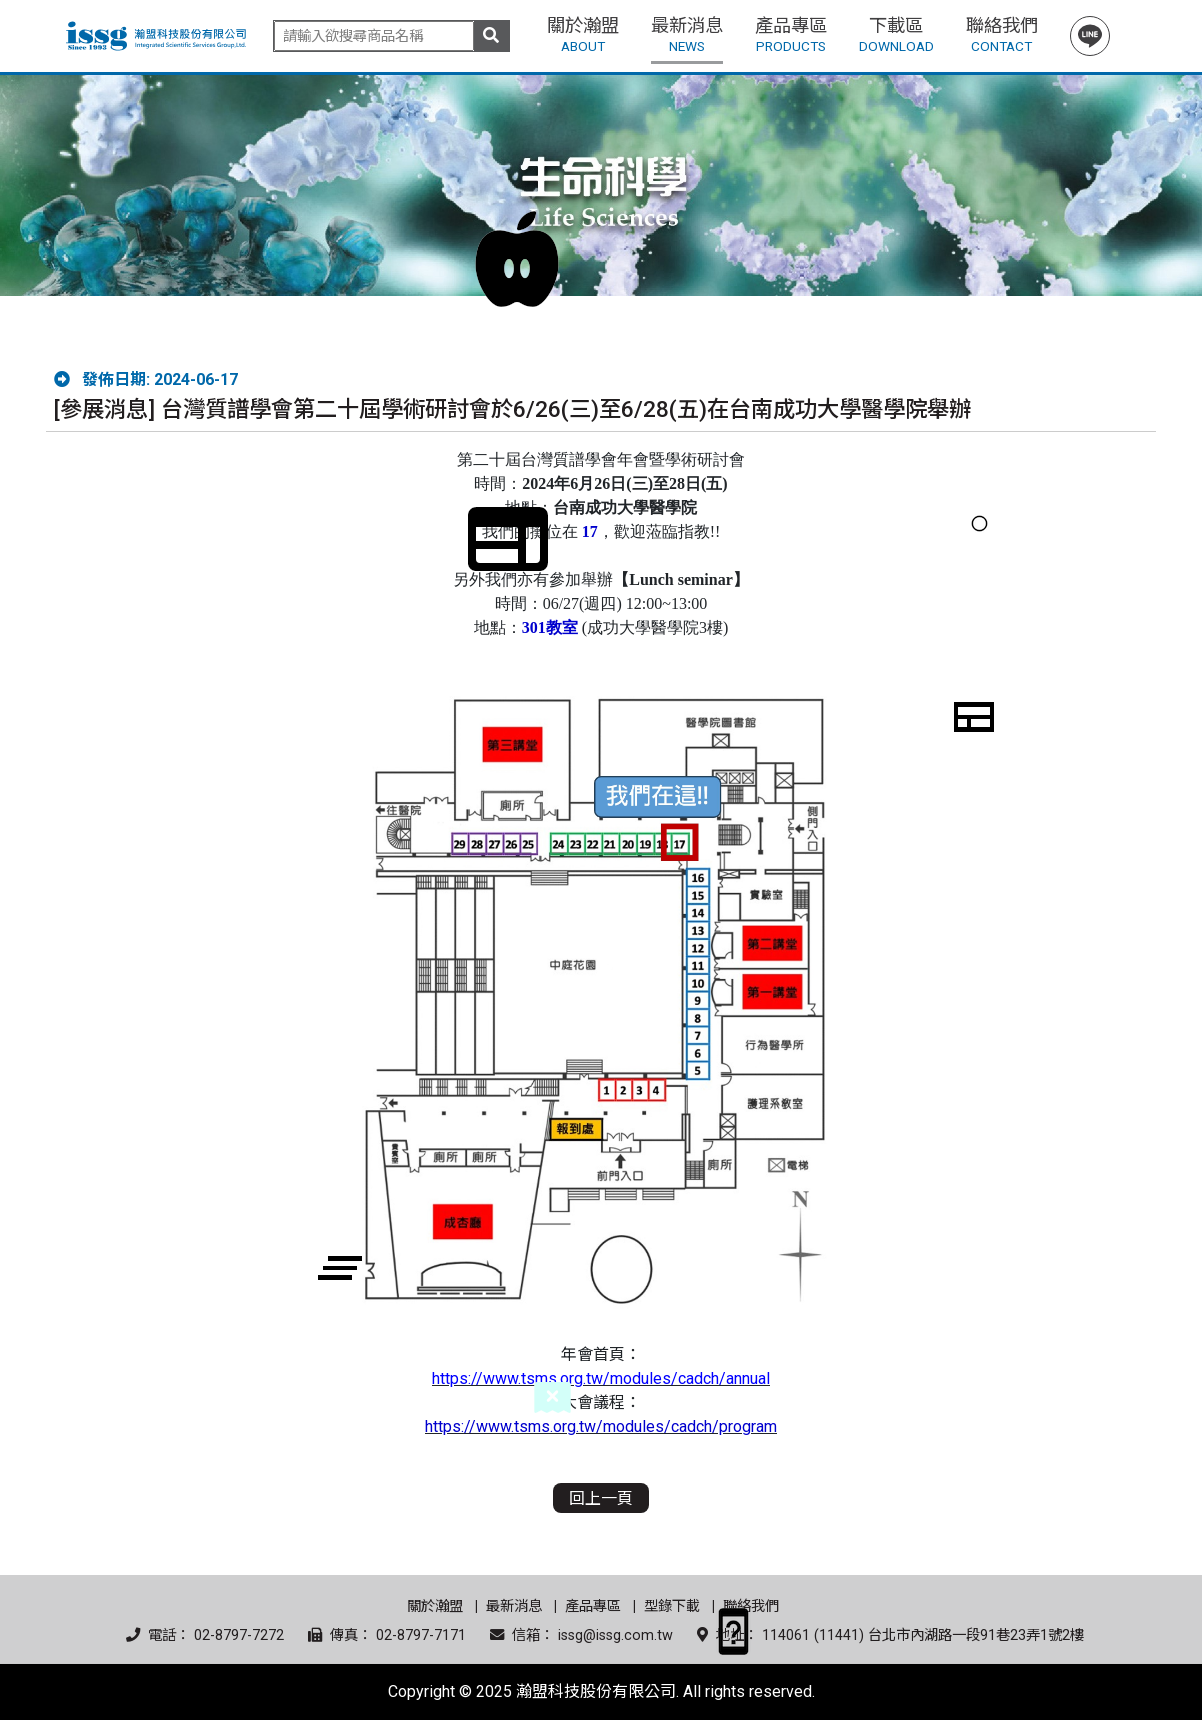 This screenshot has width=1202, height=1720. I want to click on clear all notifications or messages, so click(340, 1268).